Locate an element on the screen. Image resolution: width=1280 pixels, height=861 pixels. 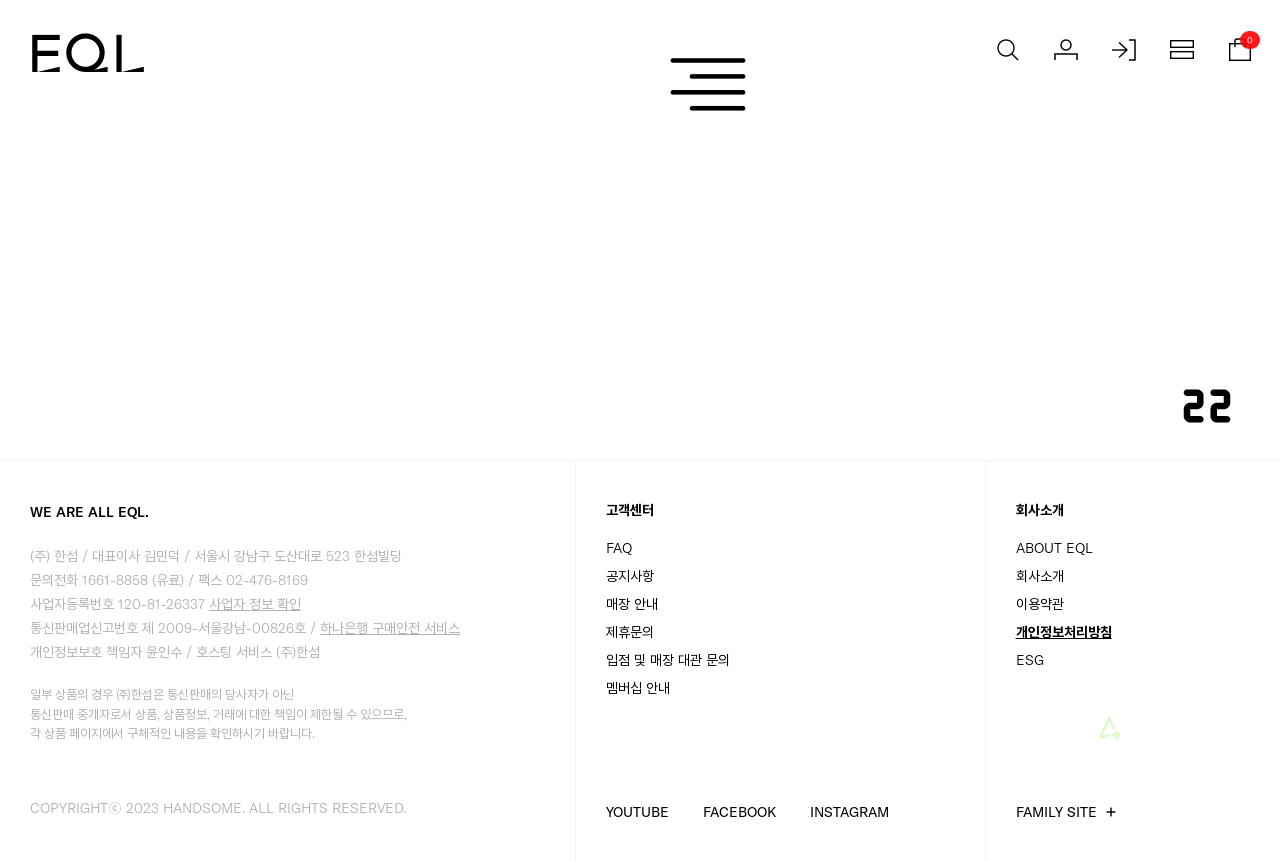
align text to the right is located at coordinates (708, 86).